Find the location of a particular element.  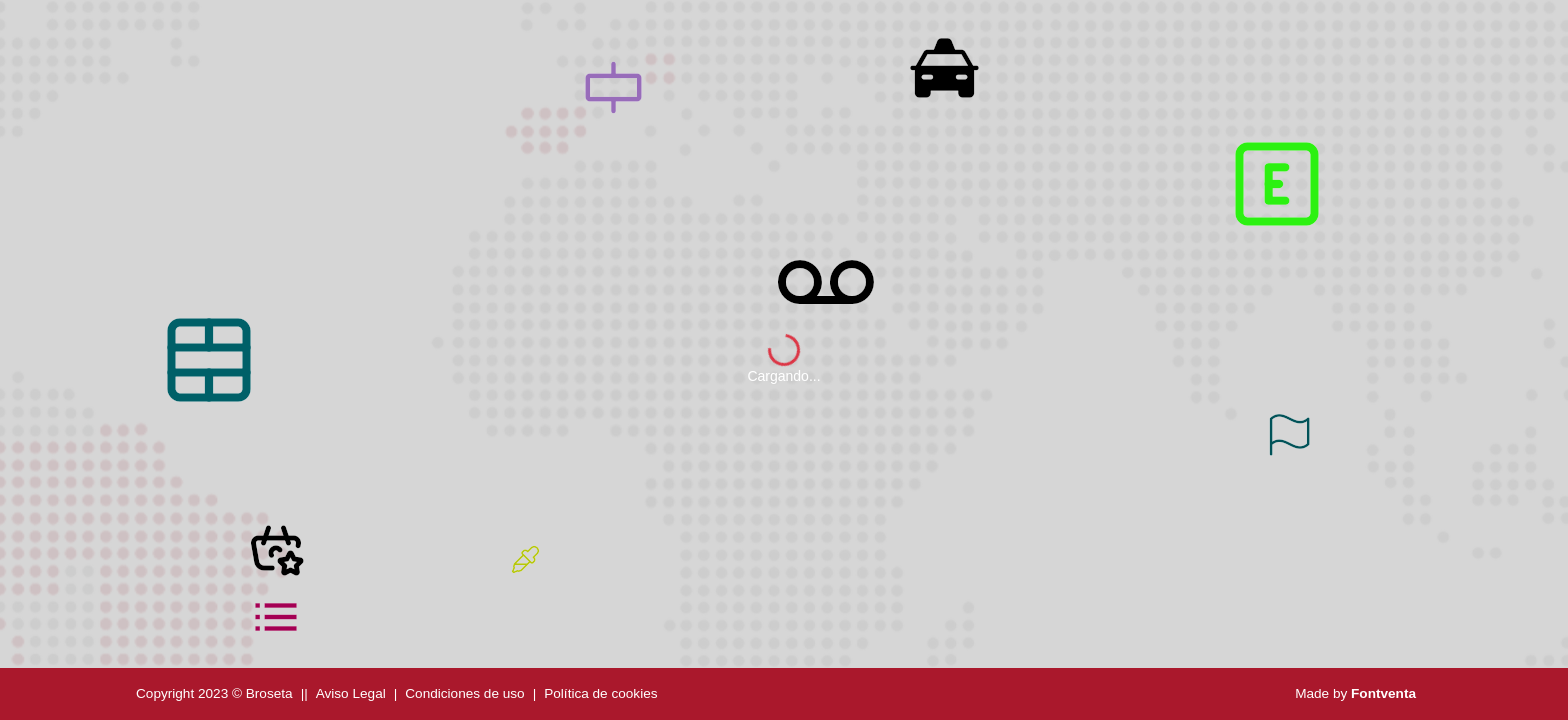

view items in list format is located at coordinates (276, 617).